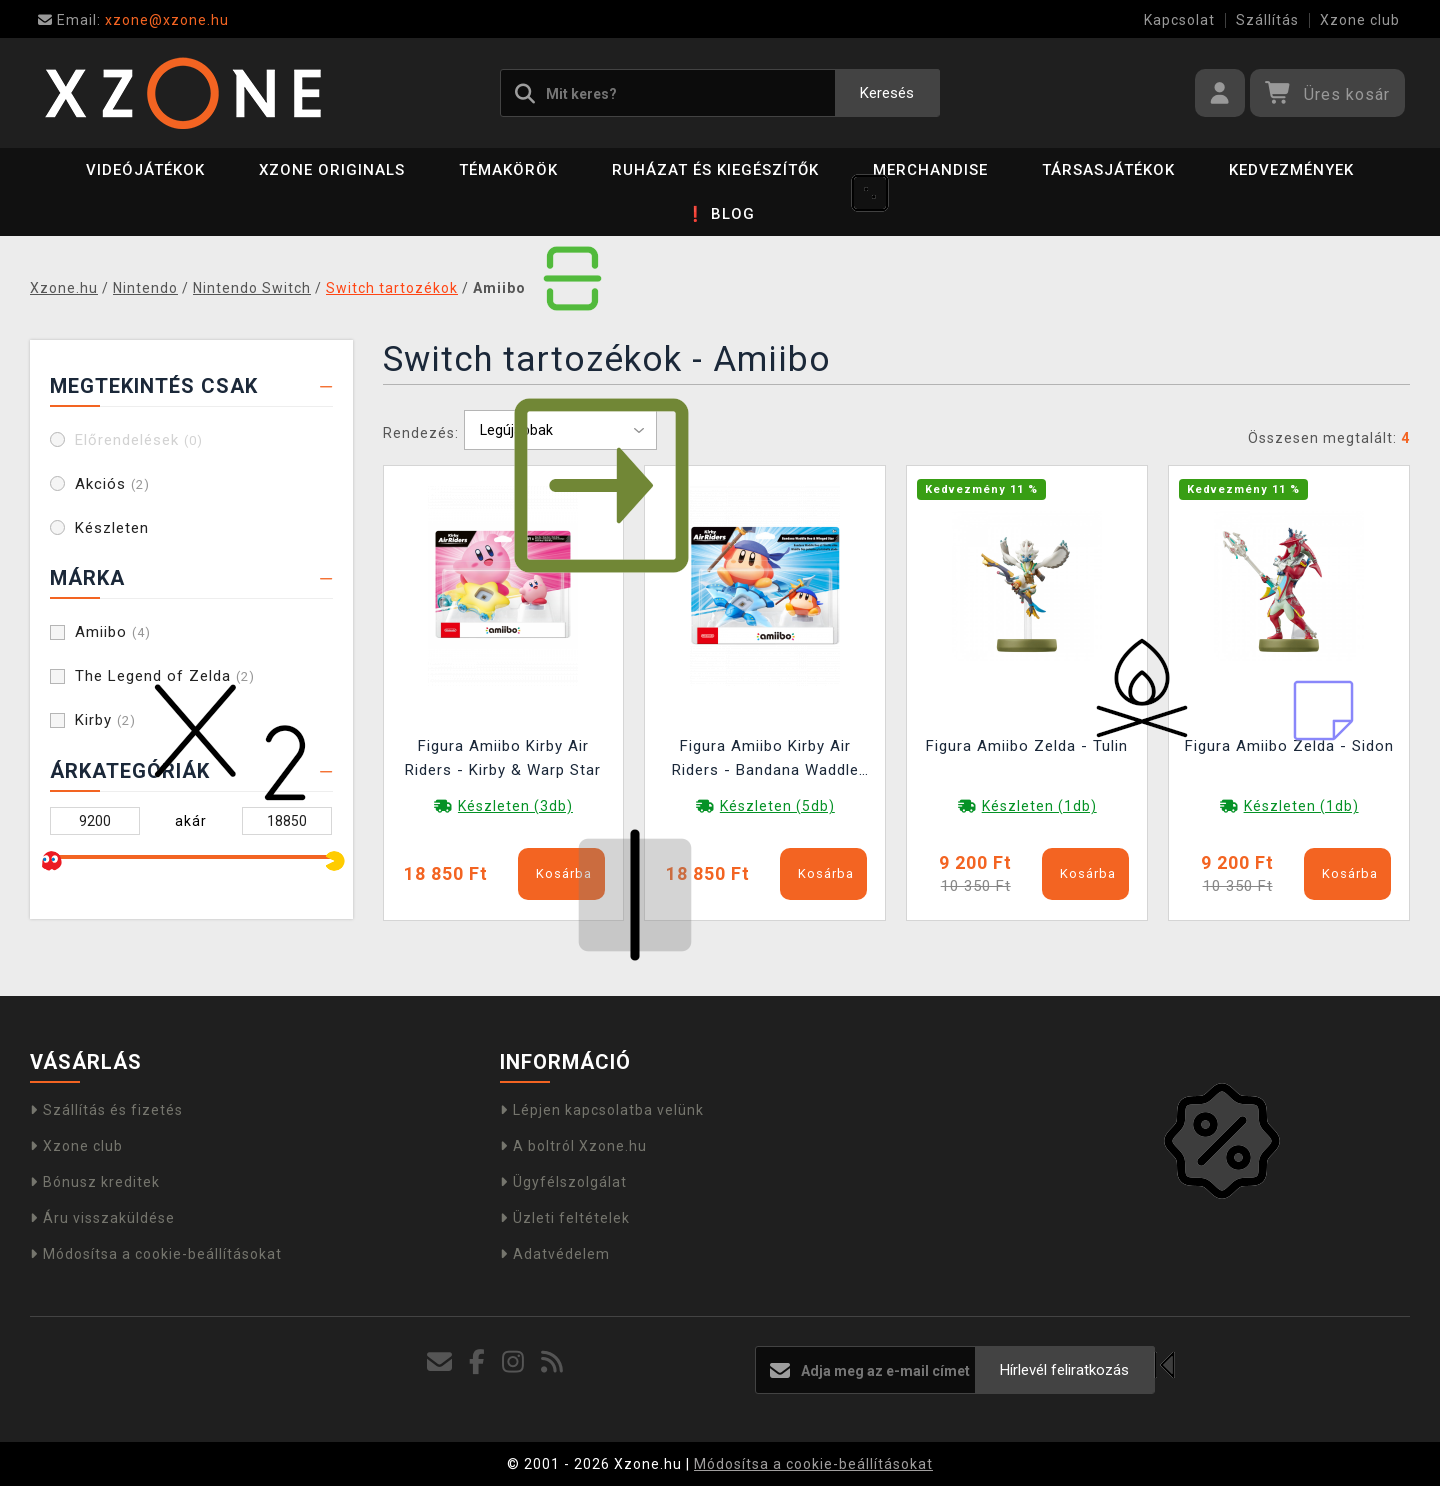 Image resolution: width=1440 pixels, height=1486 pixels. What do you see at coordinates (635, 895) in the screenshot?
I see `visual separator between UI elements` at bounding box center [635, 895].